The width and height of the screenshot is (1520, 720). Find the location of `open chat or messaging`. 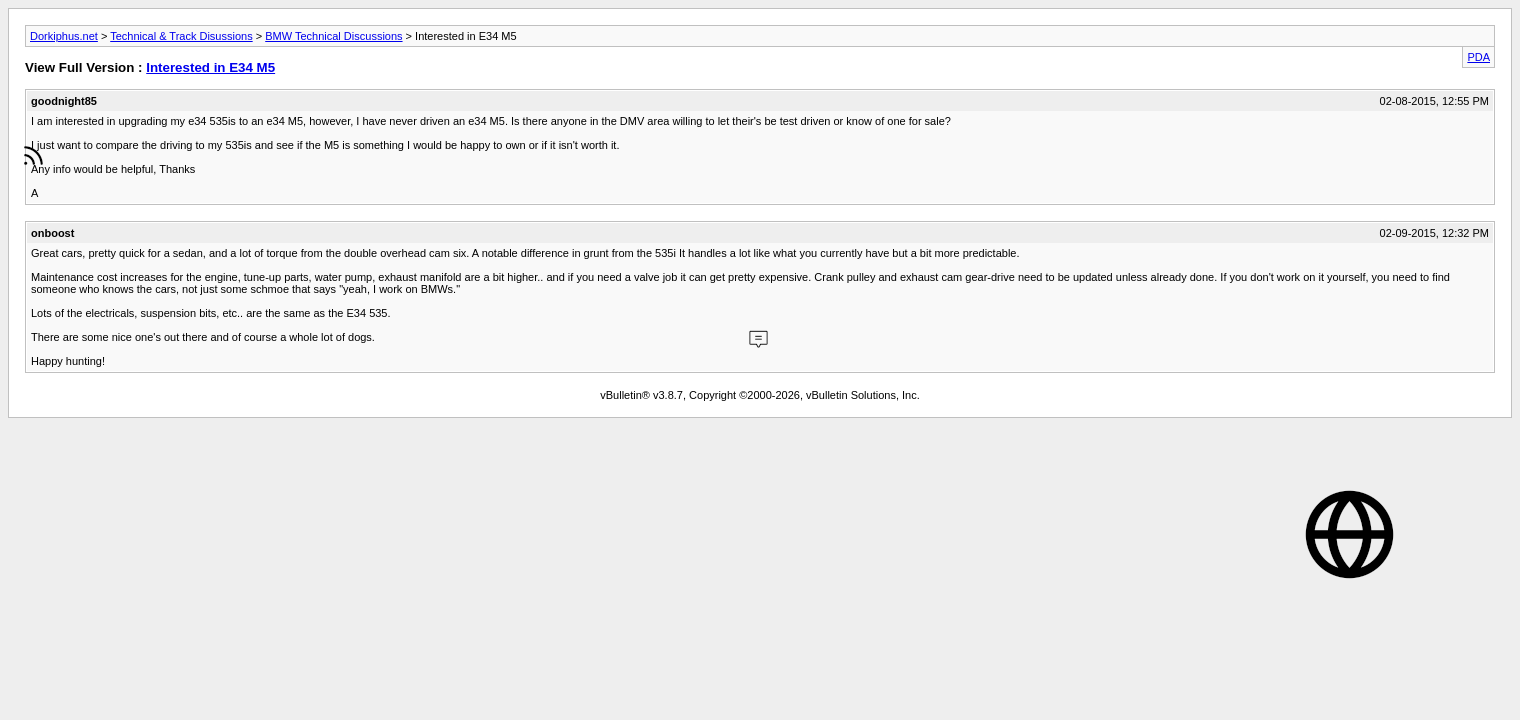

open chat or messaging is located at coordinates (758, 338).